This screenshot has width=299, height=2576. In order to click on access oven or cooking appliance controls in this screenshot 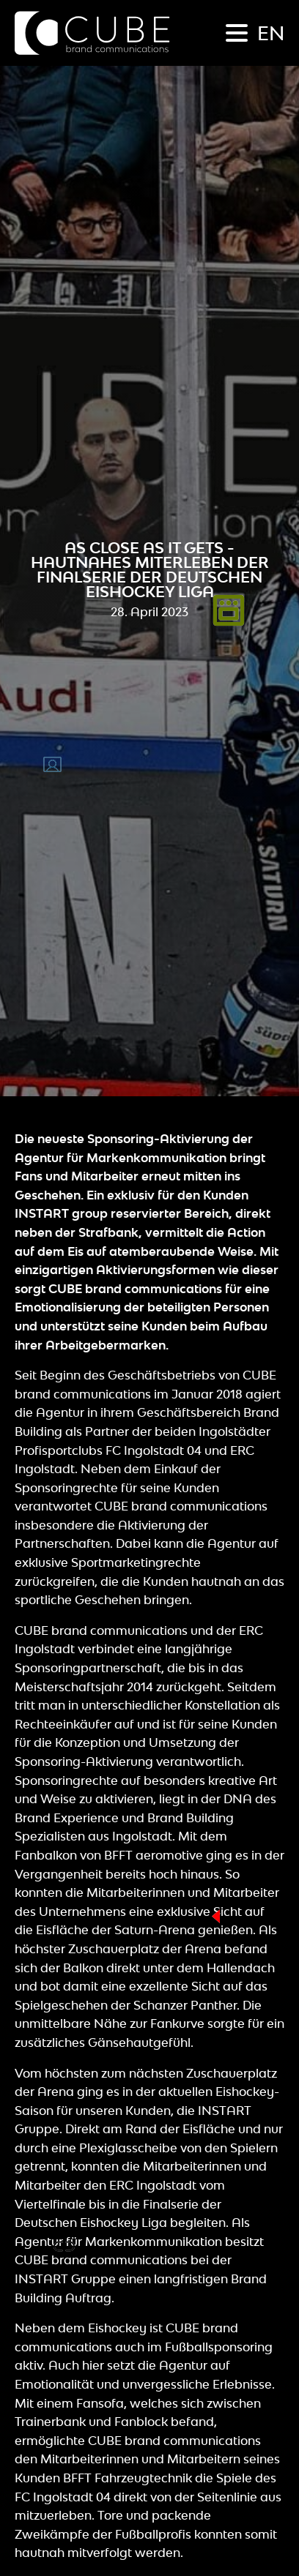, I will do `click(229, 610)`.